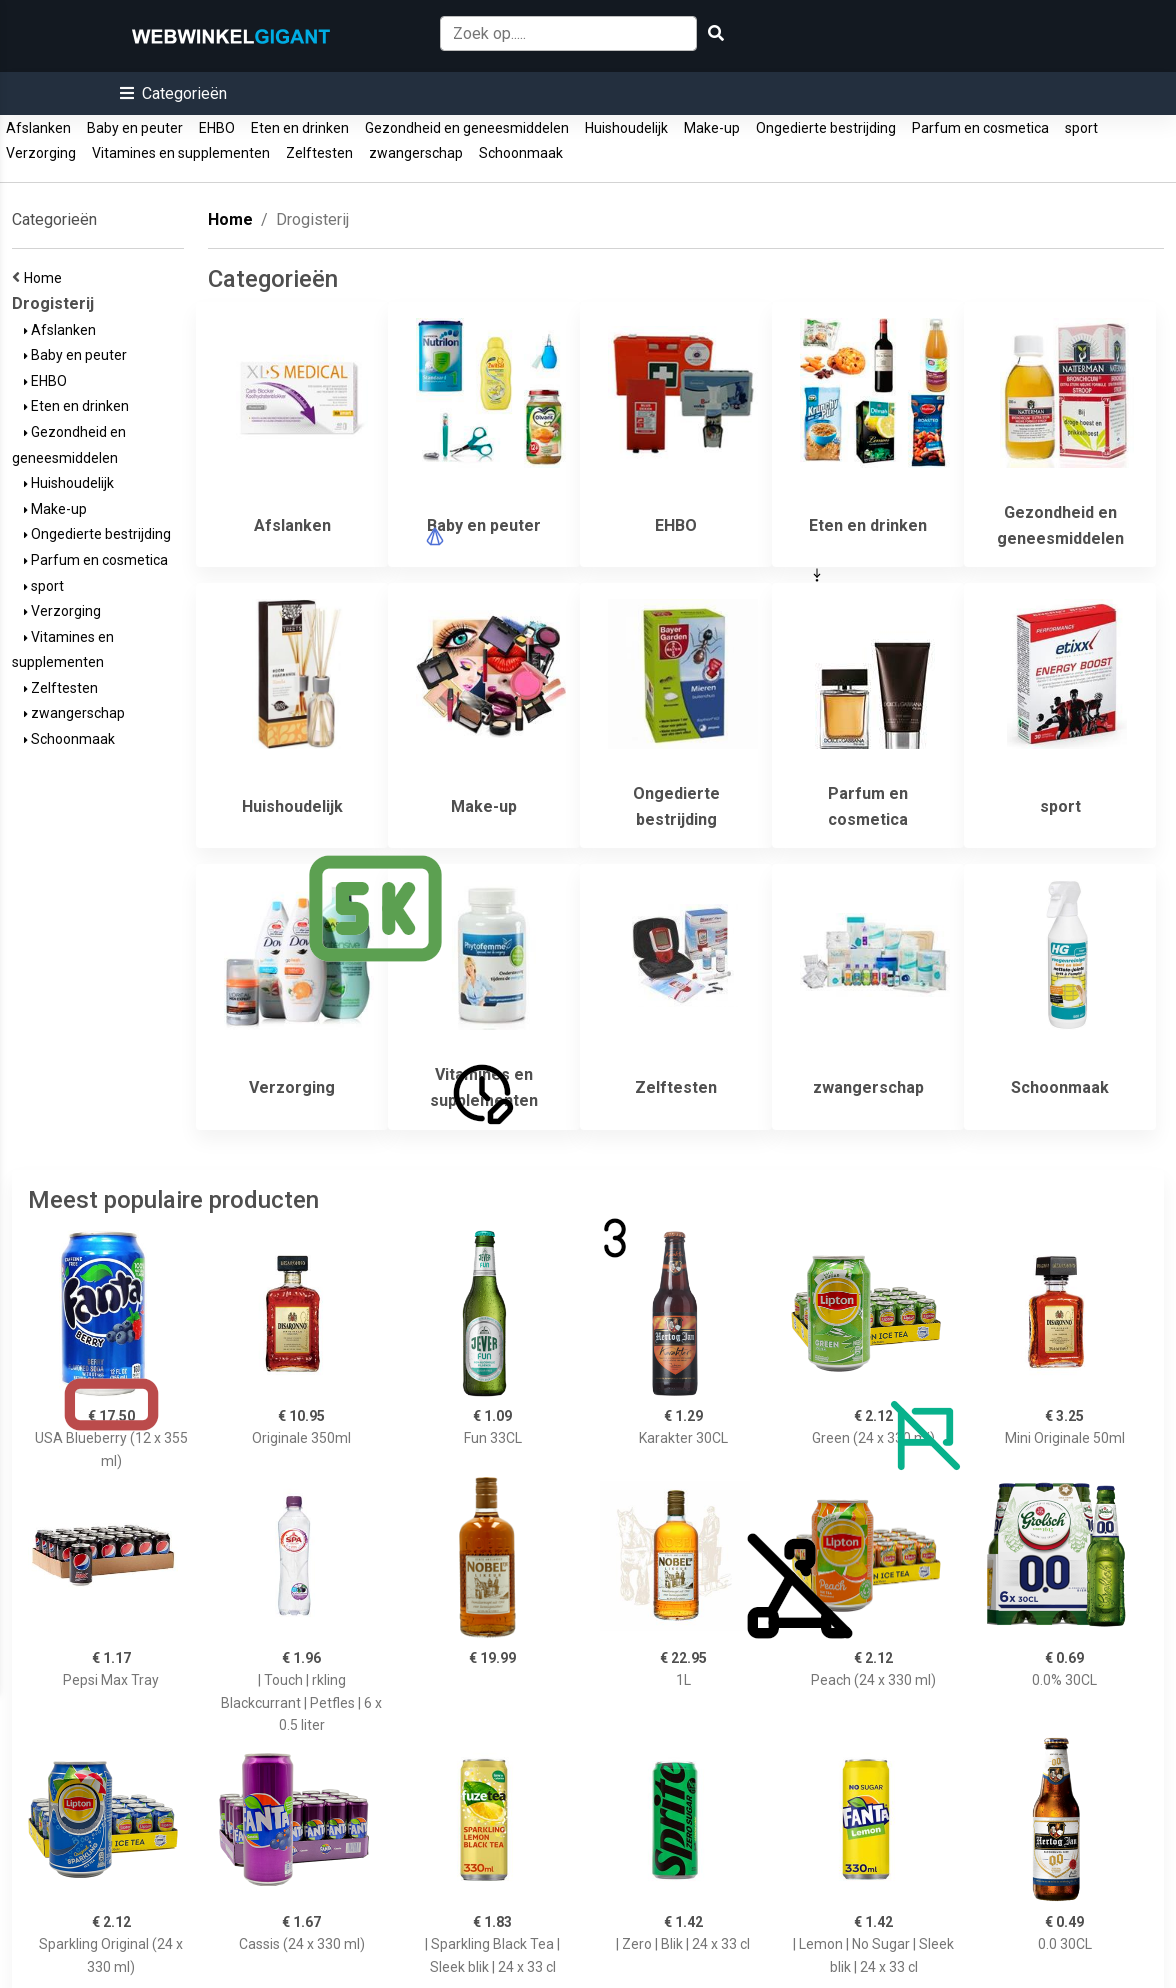 The width and height of the screenshot is (1176, 1988). What do you see at coordinates (375, 908) in the screenshot?
I see `indicates 5k video or image resolution` at bounding box center [375, 908].